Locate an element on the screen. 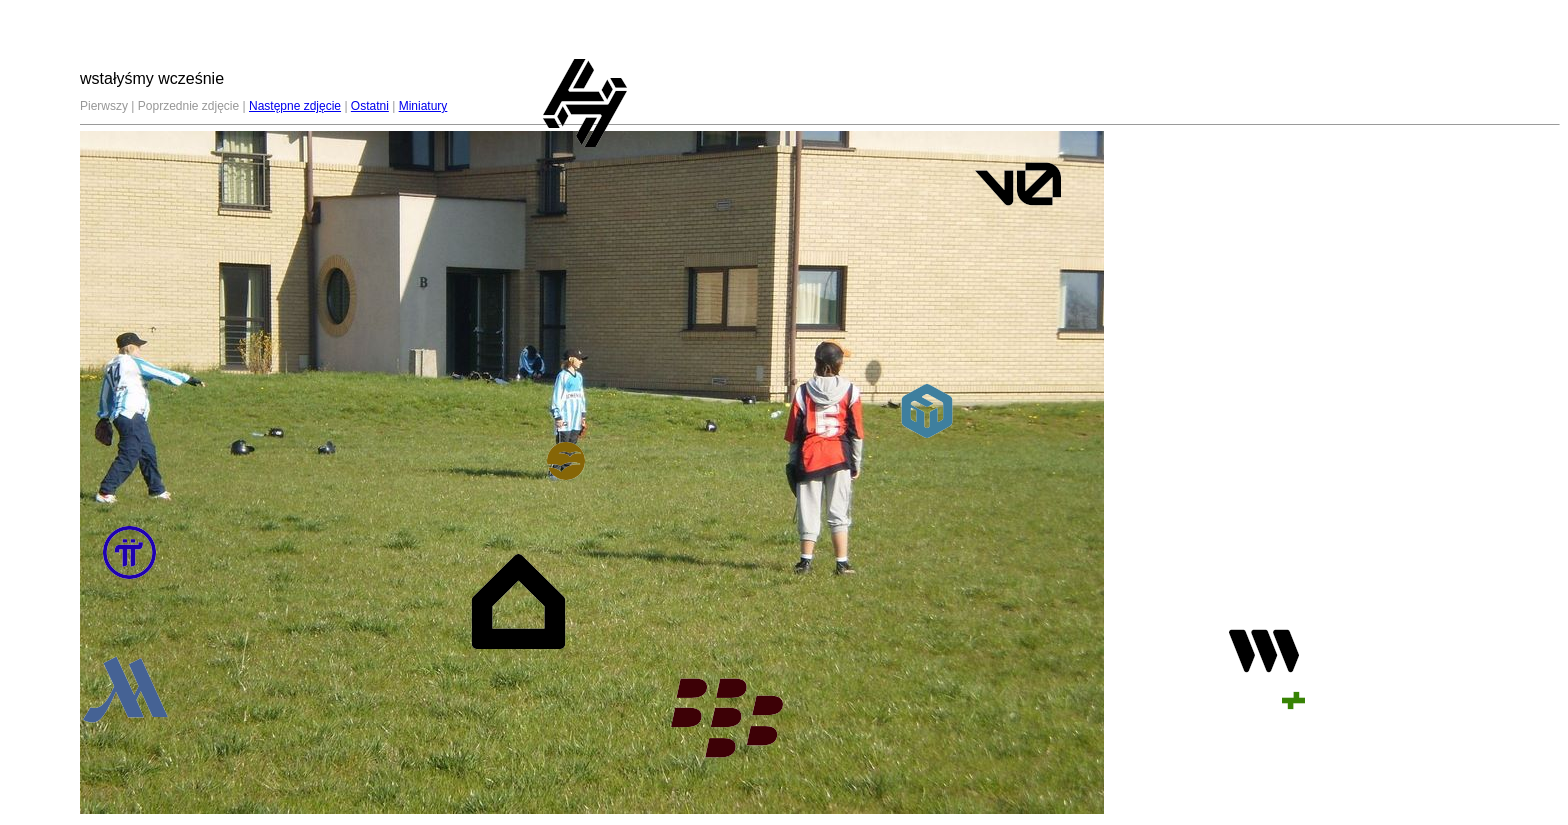 The image size is (1568, 825). open google home app is located at coordinates (518, 601).